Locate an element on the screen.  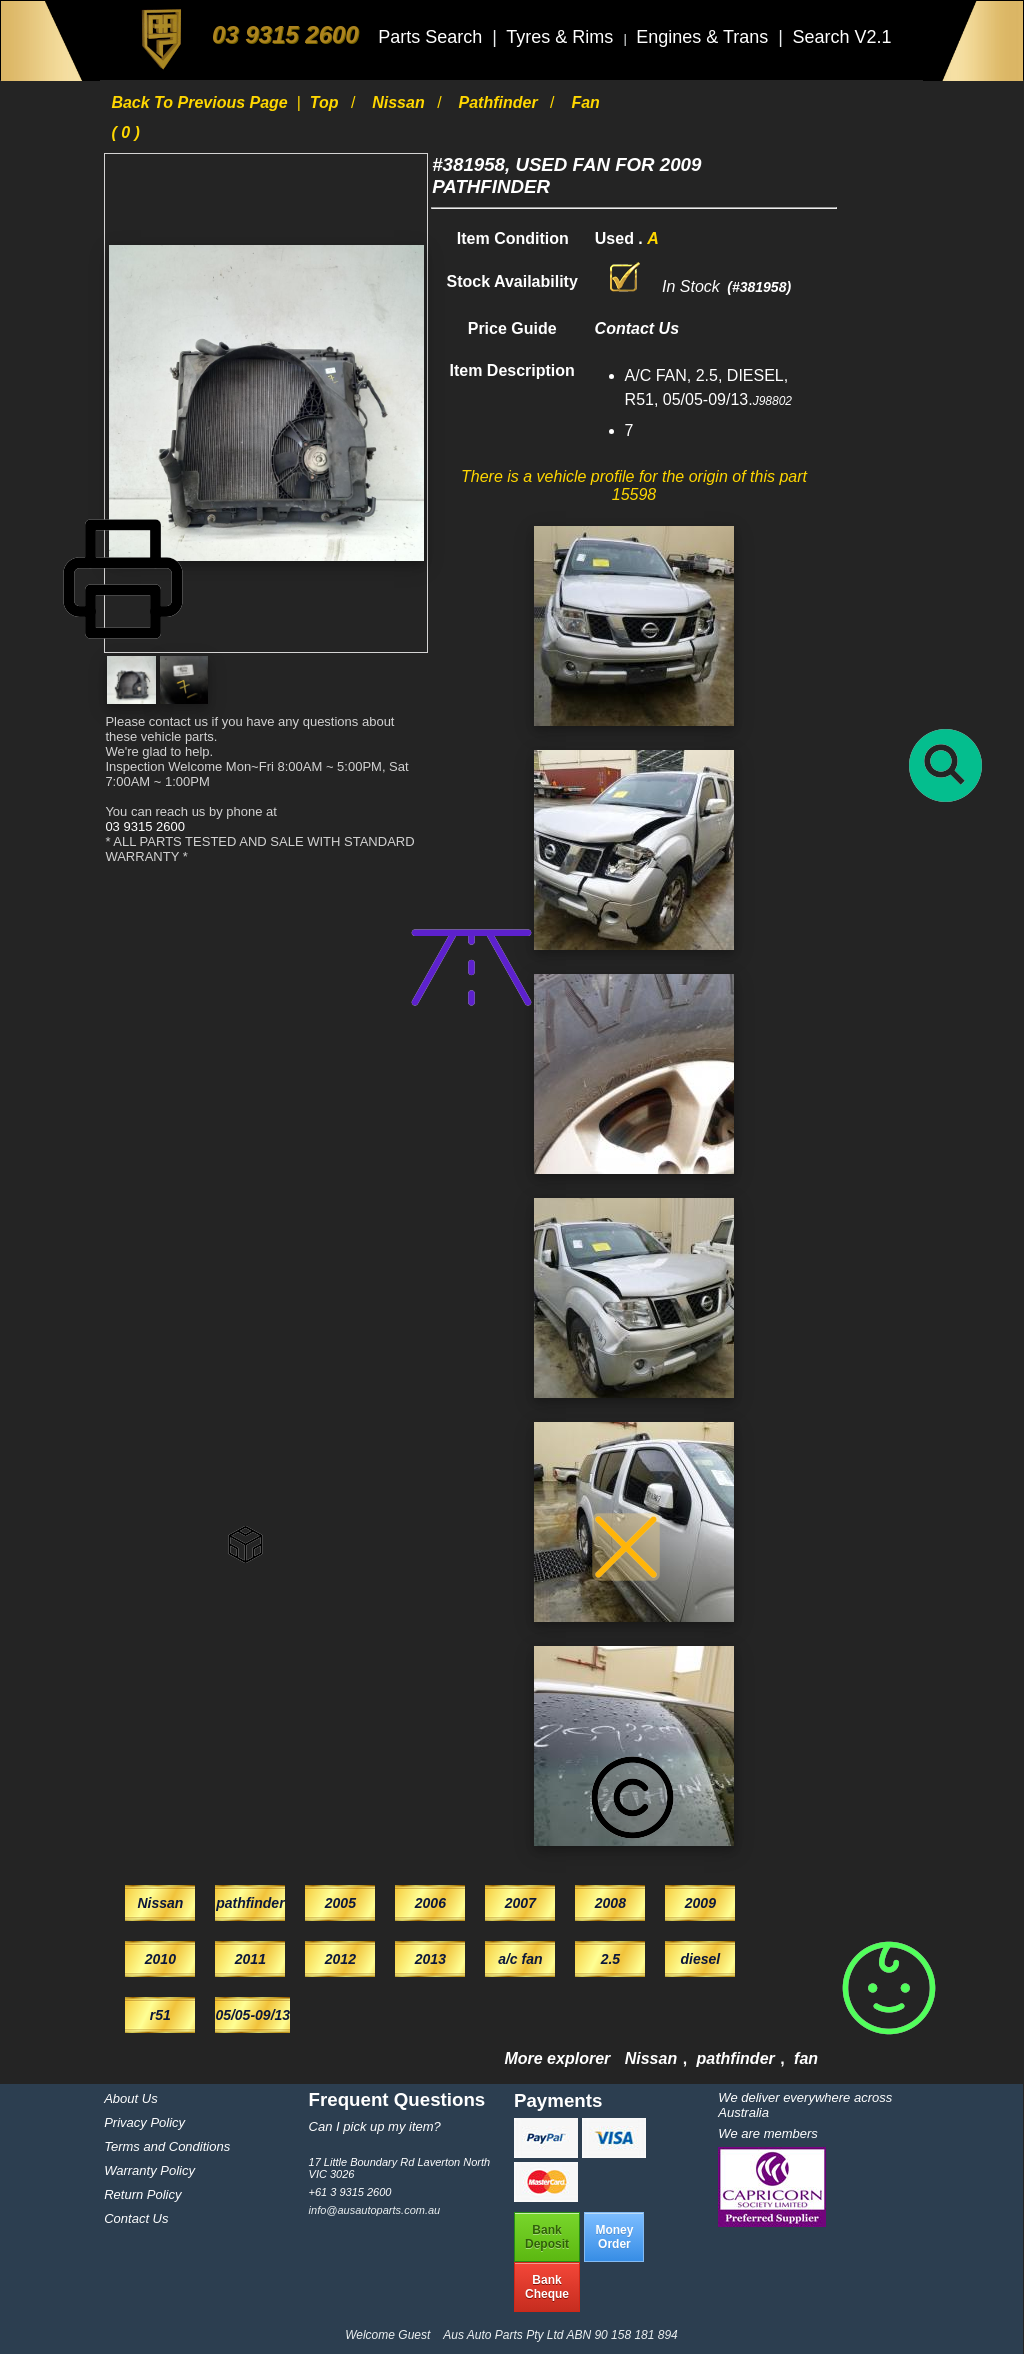
open CodeSandbox development environment is located at coordinates (245, 1544).